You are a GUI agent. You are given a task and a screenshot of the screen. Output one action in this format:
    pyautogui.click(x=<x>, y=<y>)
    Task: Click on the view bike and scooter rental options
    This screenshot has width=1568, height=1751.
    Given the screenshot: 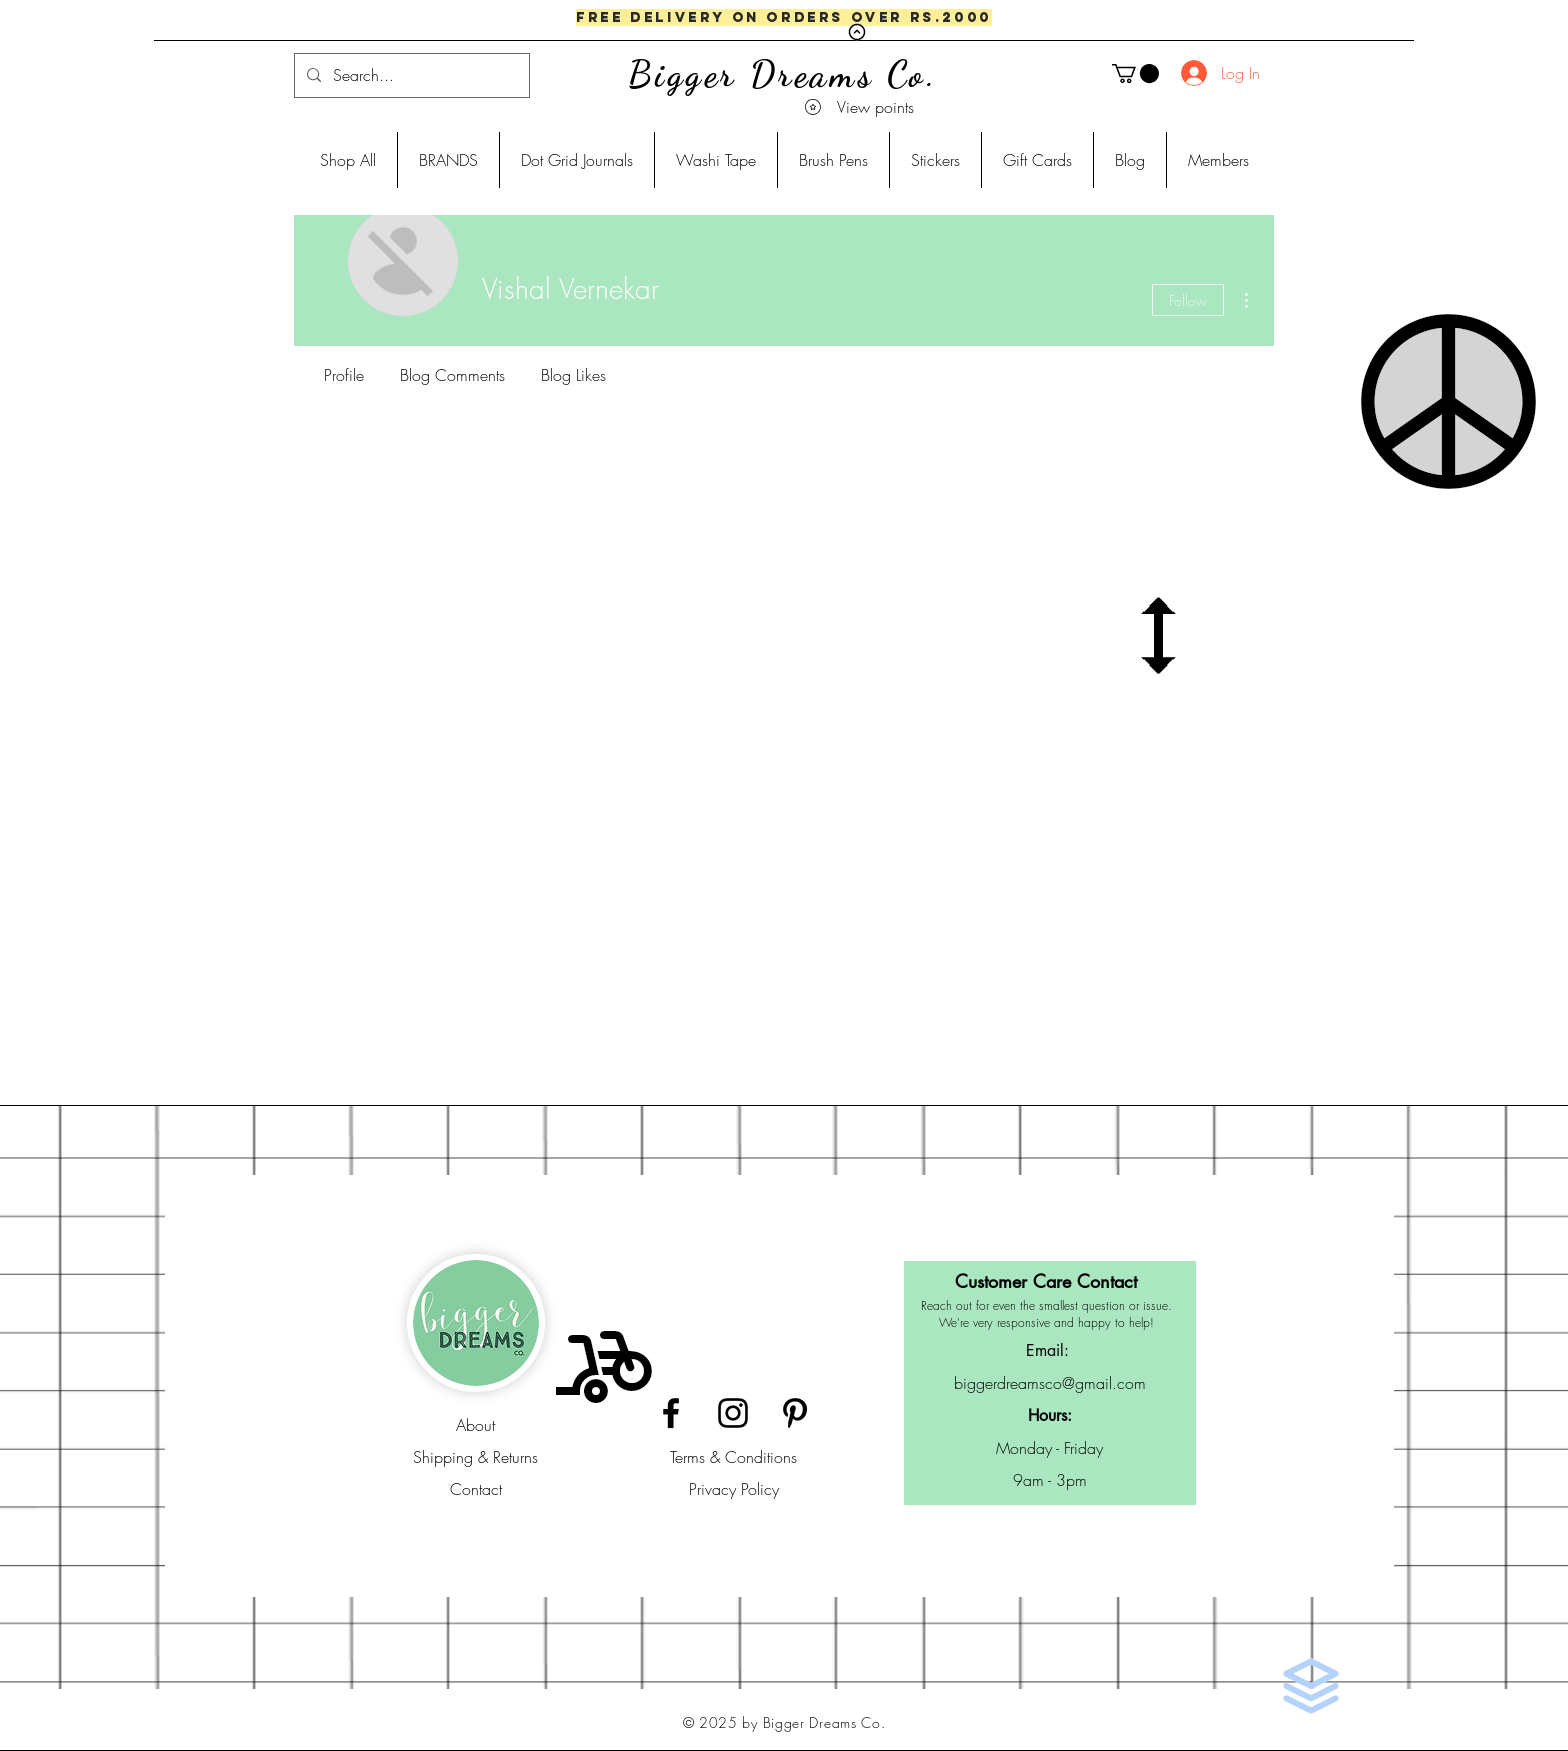 What is the action you would take?
    pyautogui.click(x=604, y=1367)
    